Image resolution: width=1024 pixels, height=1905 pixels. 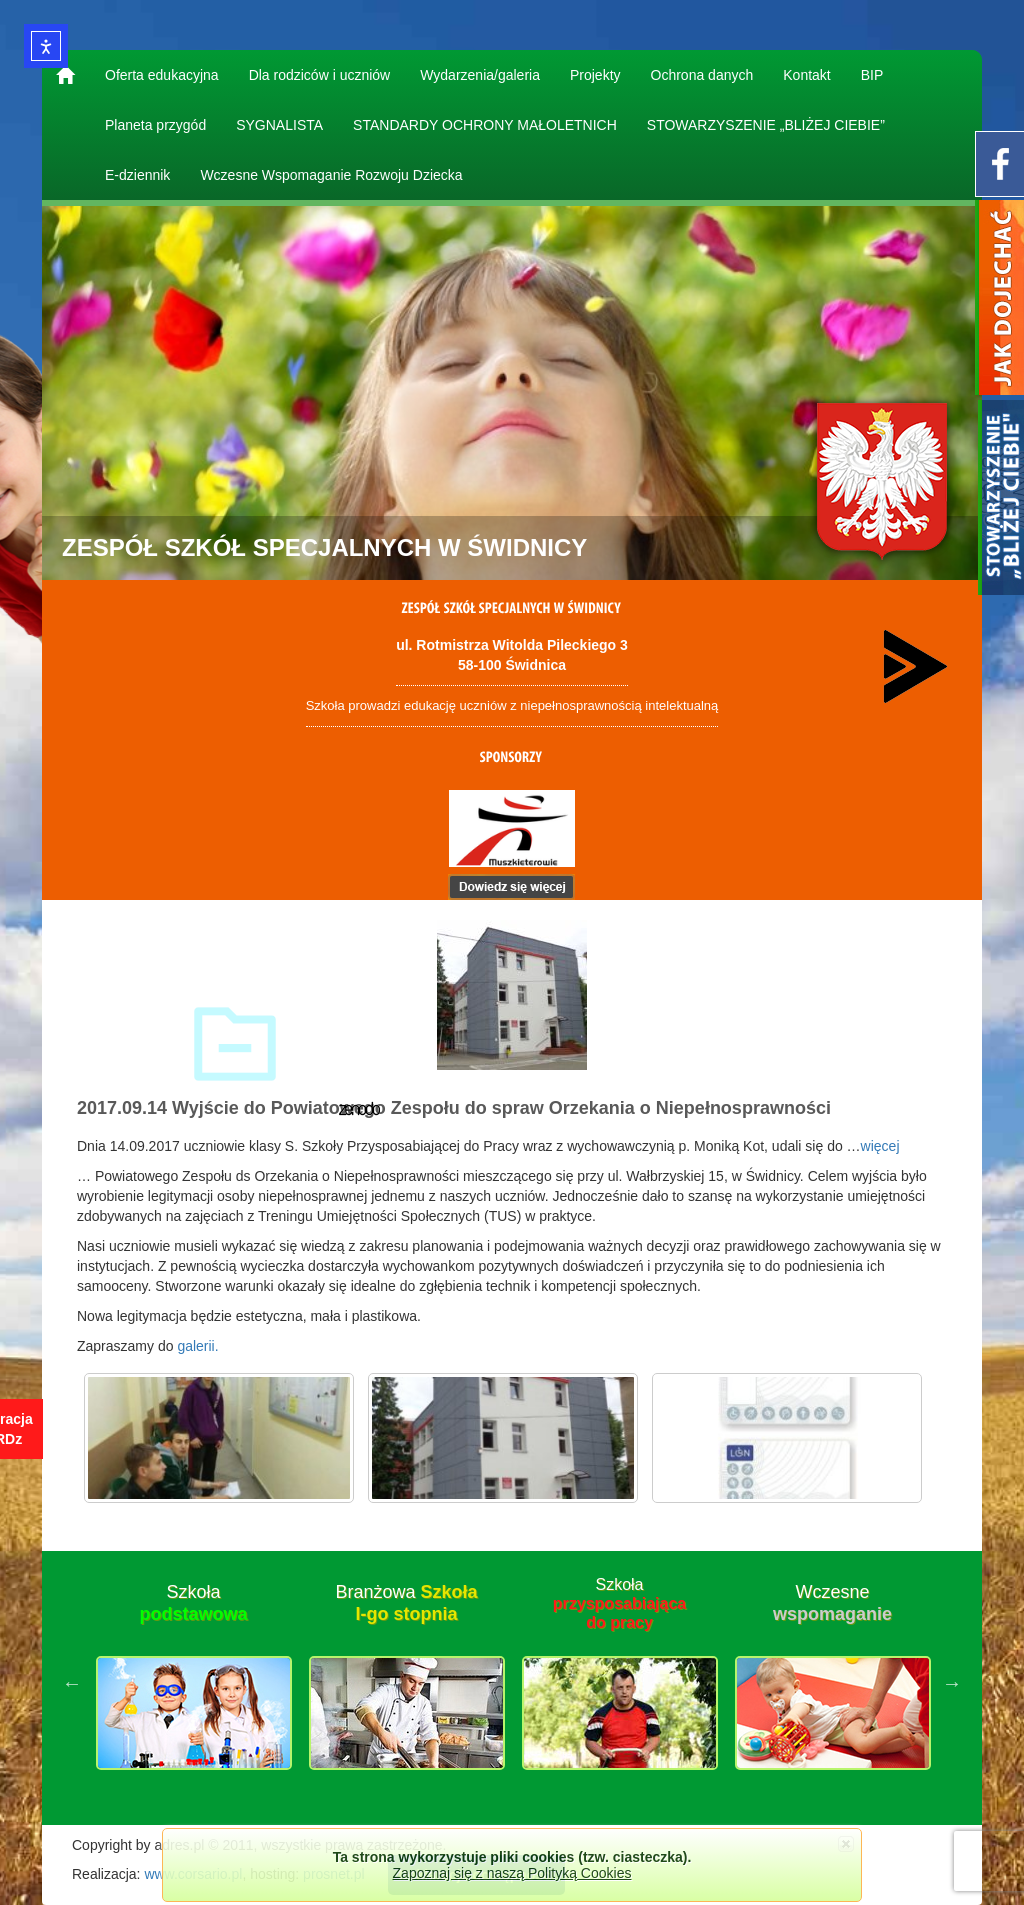 I want to click on open zenodo research repository, so click(x=359, y=1108).